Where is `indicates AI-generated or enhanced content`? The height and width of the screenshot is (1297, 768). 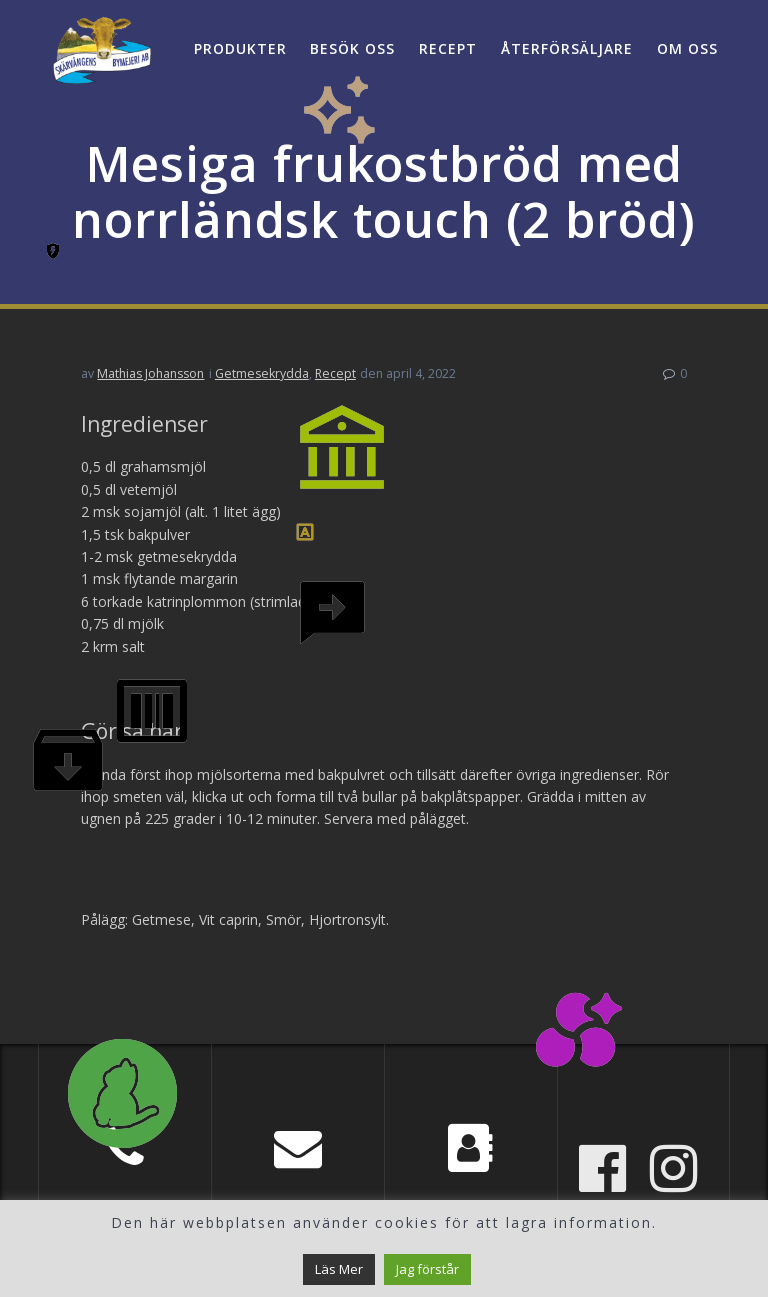 indicates AI-generated or enhanced content is located at coordinates (341, 110).